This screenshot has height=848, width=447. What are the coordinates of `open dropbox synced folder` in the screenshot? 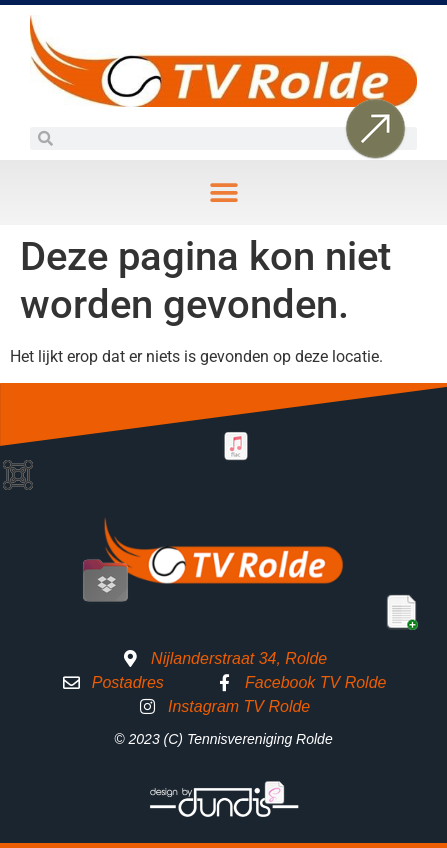 It's located at (105, 580).